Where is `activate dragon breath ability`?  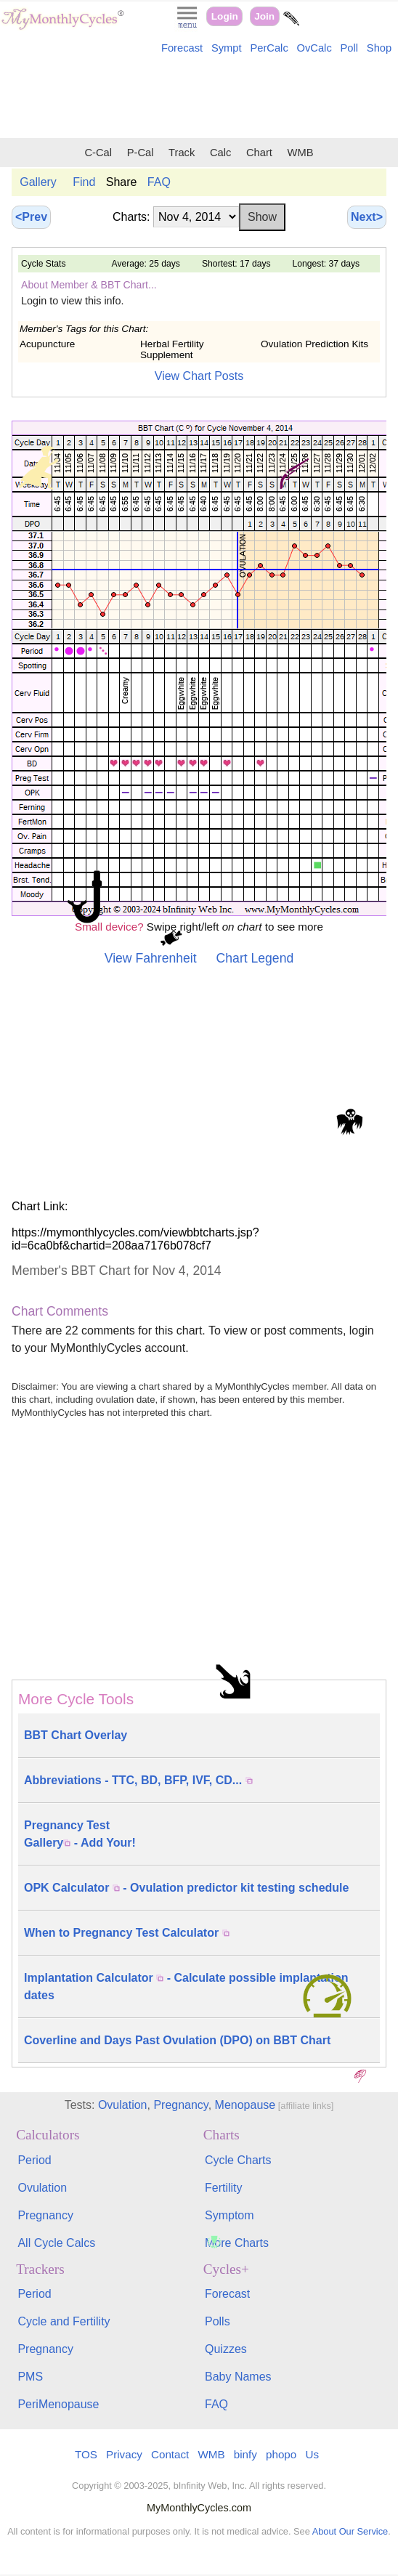 activate dragon breath ability is located at coordinates (233, 1682).